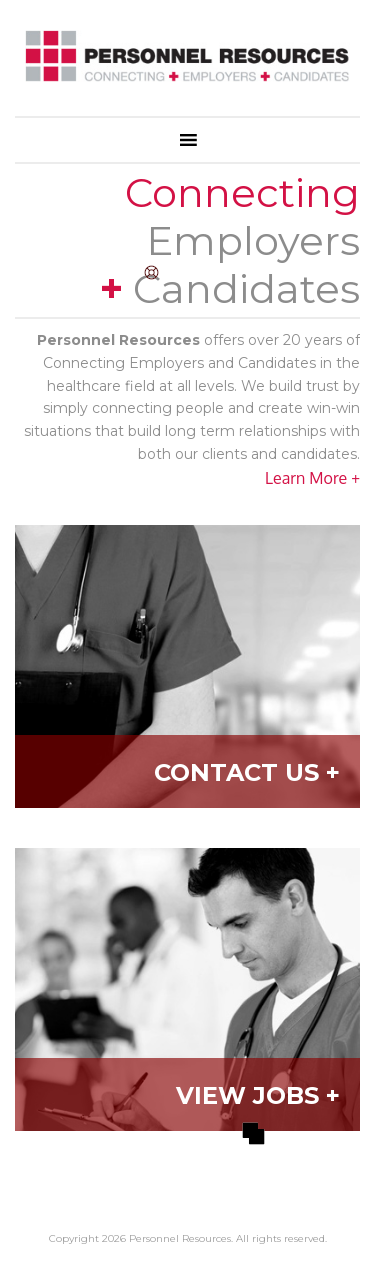  Describe the element at coordinates (253, 1133) in the screenshot. I see `merge or unite selected layers` at that location.